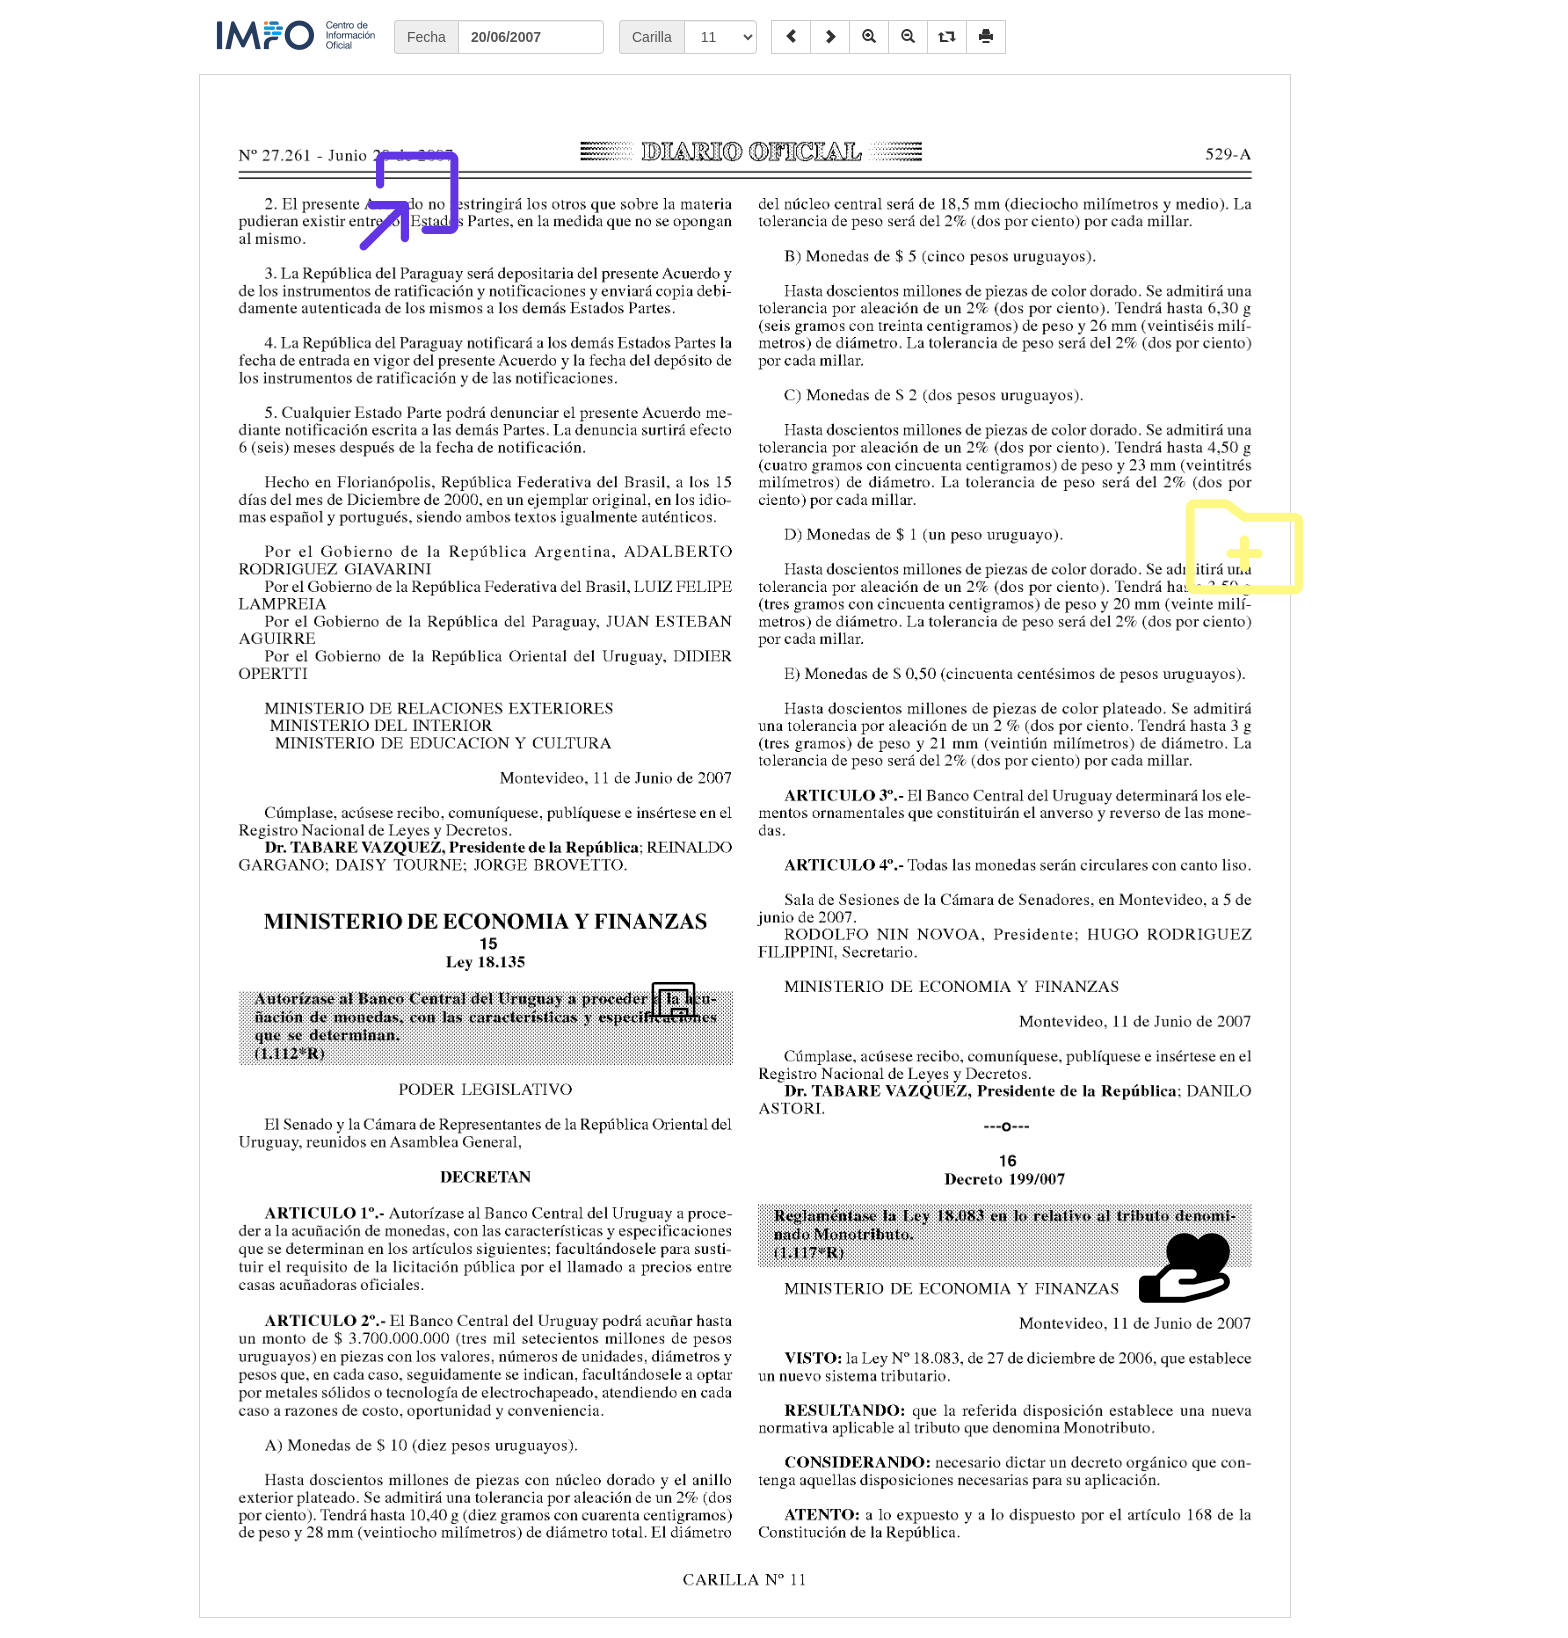 Image resolution: width=1568 pixels, height=1638 pixels. What do you see at coordinates (1244, 544) in the screenshot?
I see `create a new folder` at bounding box center [1244, 544].